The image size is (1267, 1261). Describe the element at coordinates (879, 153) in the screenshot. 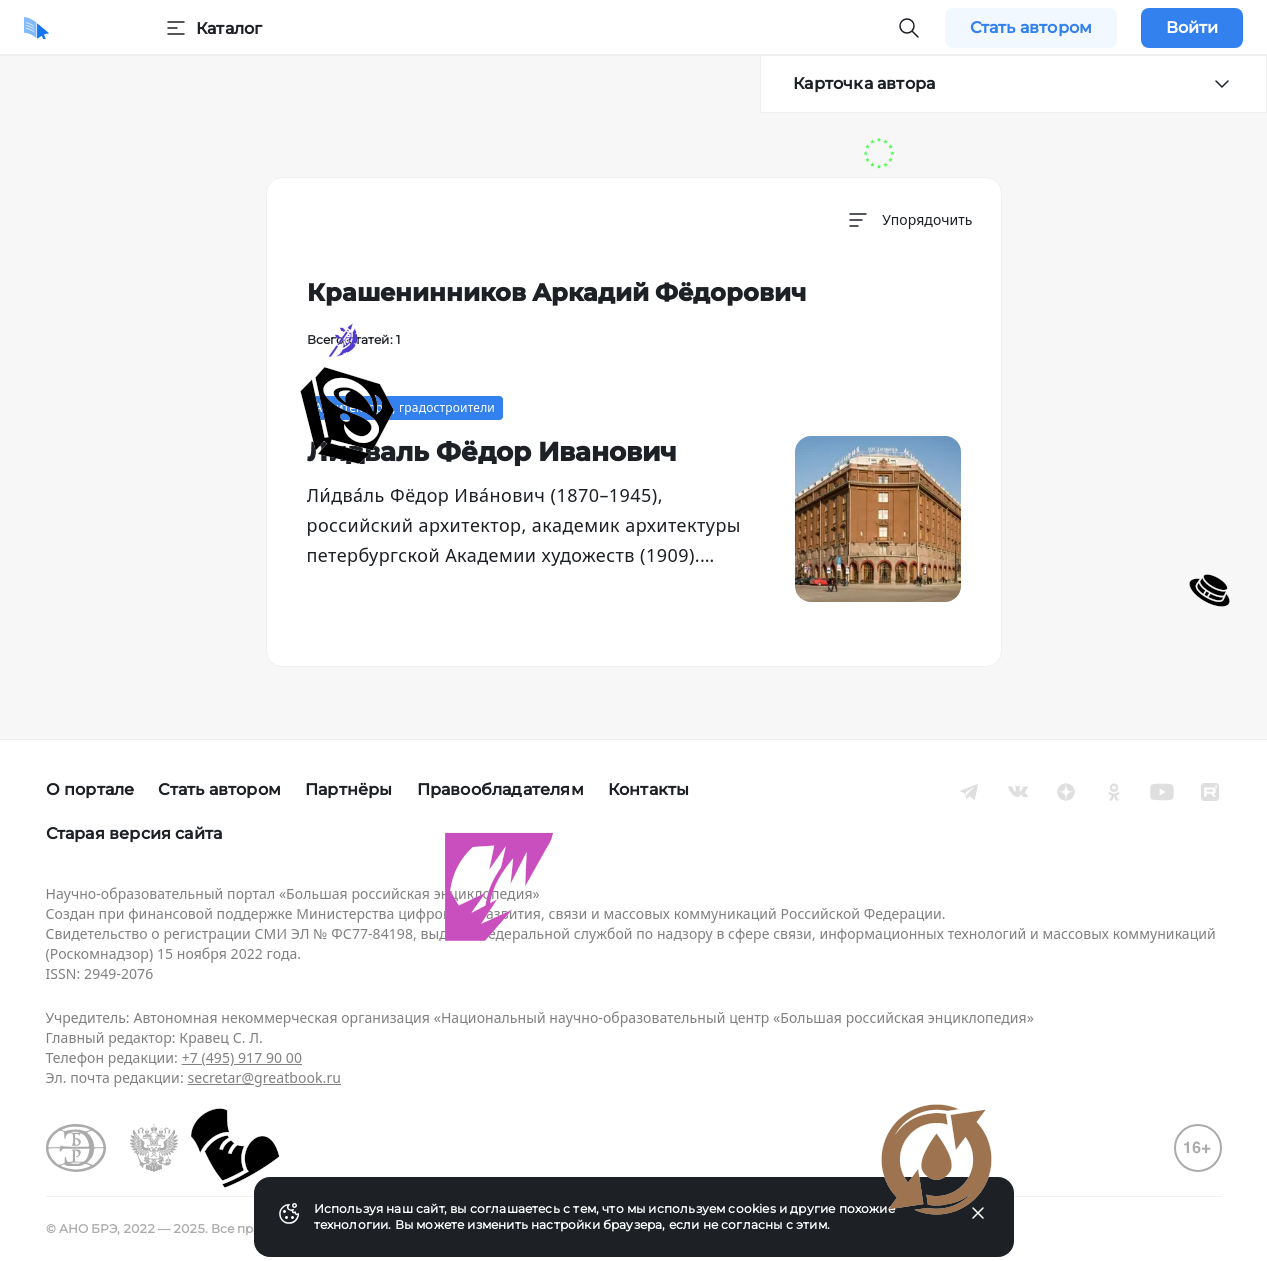

I see `select european union as region or country` at that location.